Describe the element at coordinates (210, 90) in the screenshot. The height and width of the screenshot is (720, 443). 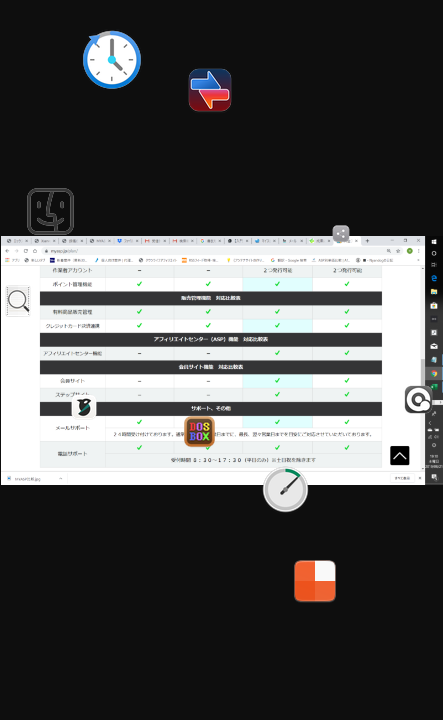
I see `open escambo currency or unit converter app` at that location.